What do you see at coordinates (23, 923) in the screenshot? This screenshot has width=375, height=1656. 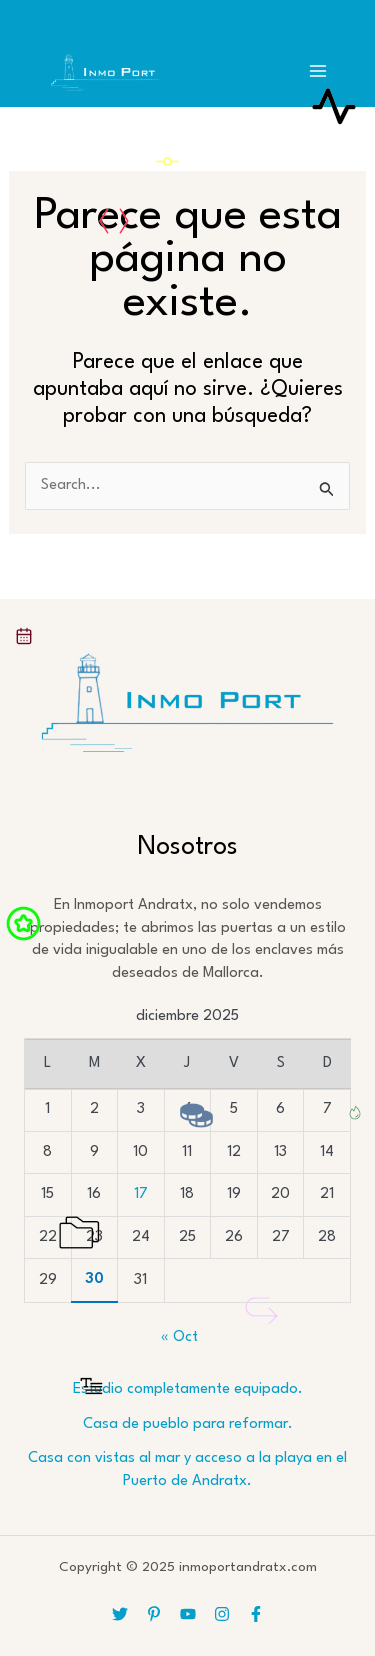 I see `add to favorites` at bounding box center [23, 923].